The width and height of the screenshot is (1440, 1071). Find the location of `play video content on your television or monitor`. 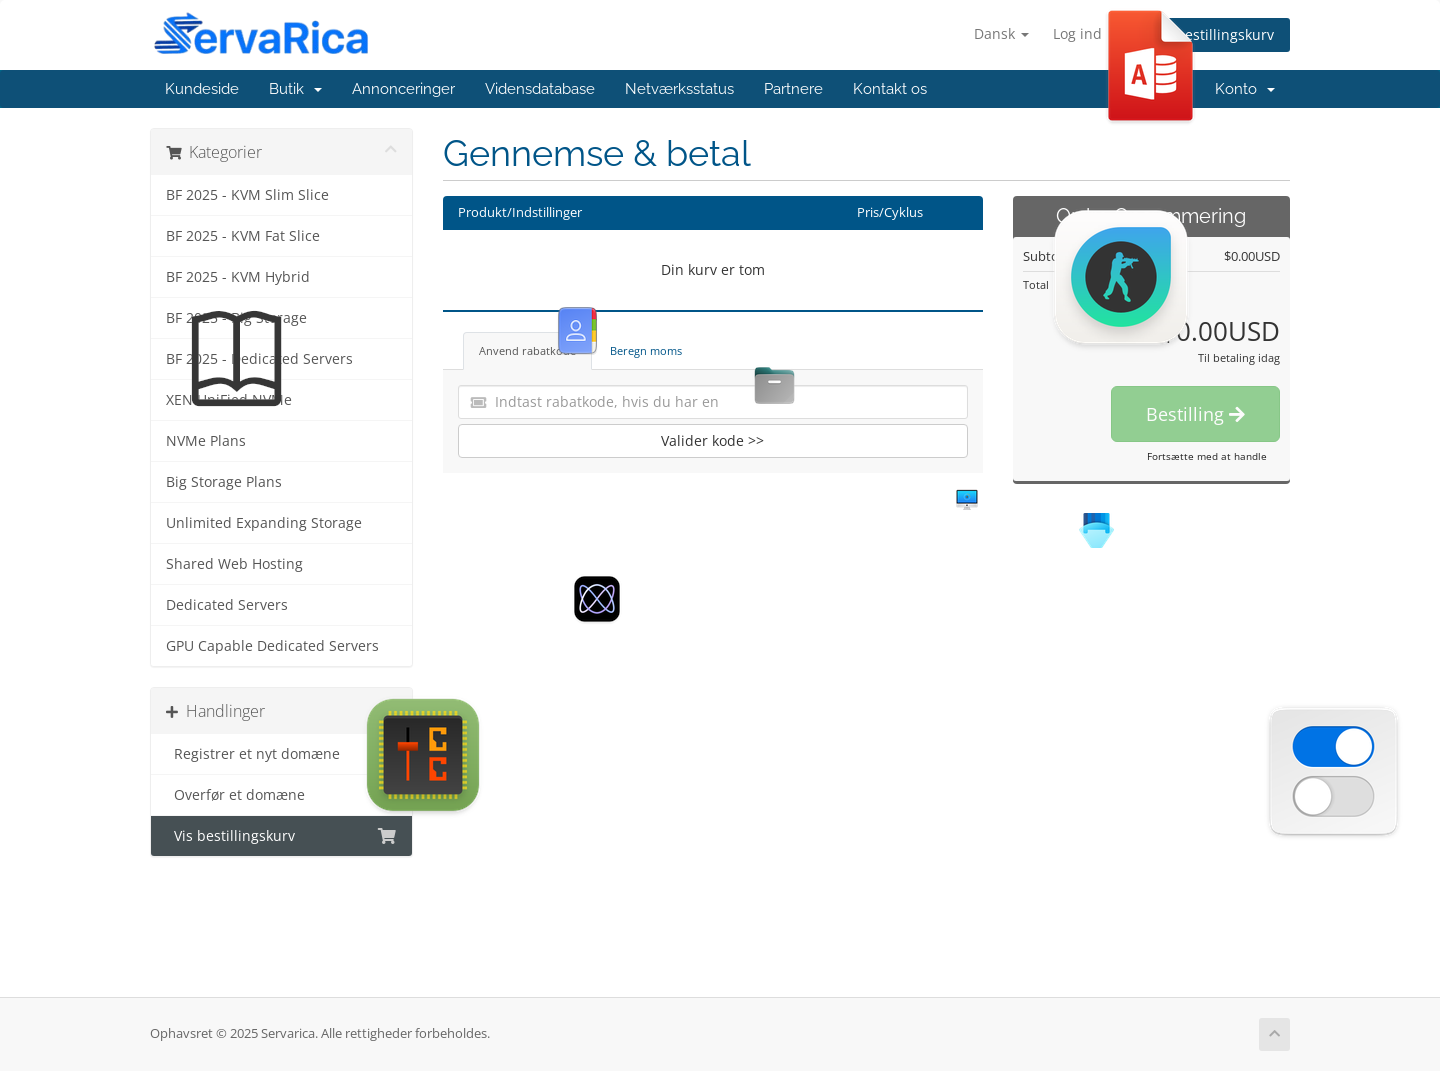

play video content on your television or monitor is located at coordinates (967, 500).